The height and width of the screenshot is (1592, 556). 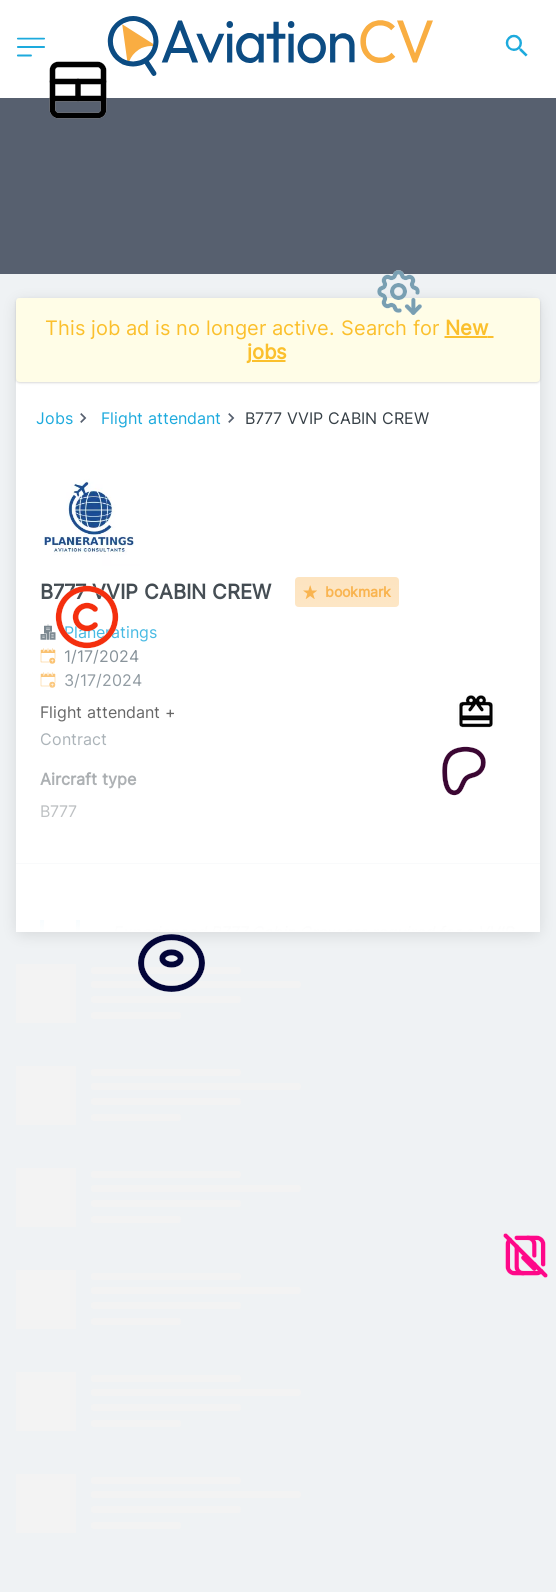 I want to click on visit patreon page, so click(x=464, y=771).